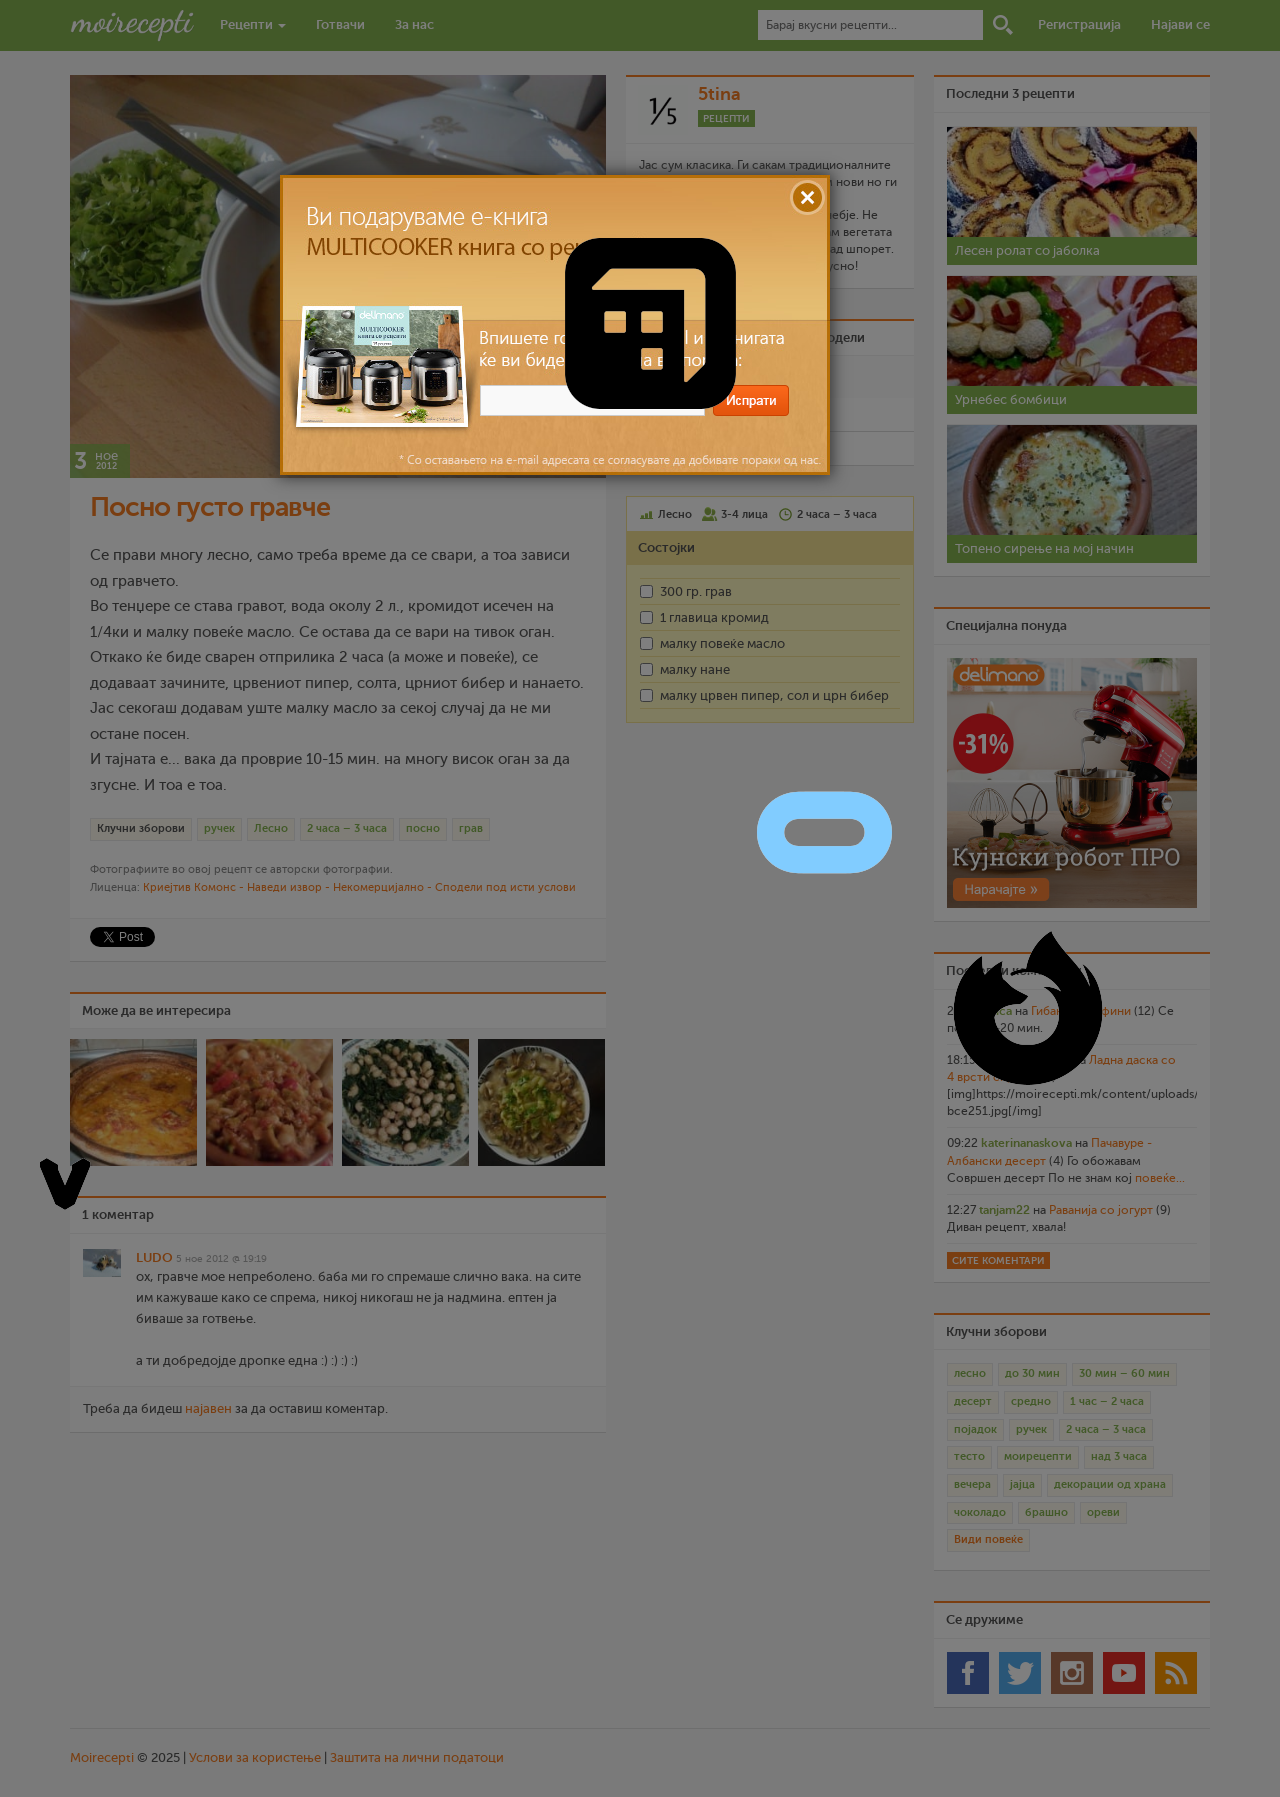  Describe the element at coordinates (824, 832) in the screenshot. I see `open Oculus VR app or settings` at that location.